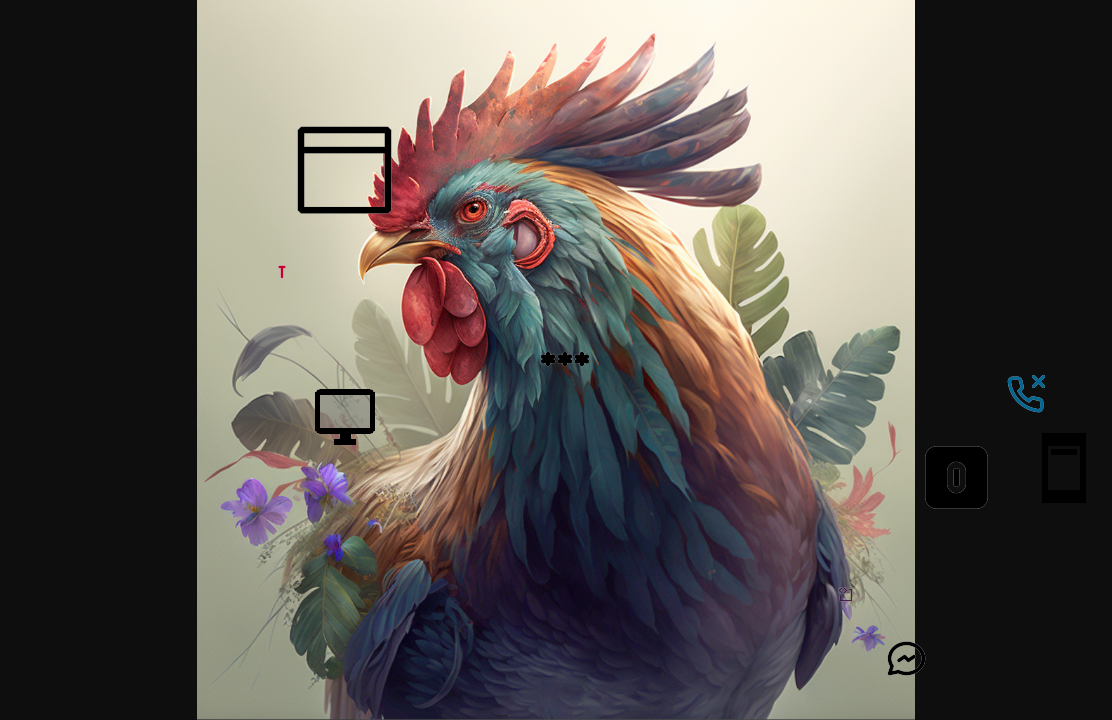  Describe the element at coordinates (846, 595) in the screenshot. I see `insert a code block or snippet` at that location.